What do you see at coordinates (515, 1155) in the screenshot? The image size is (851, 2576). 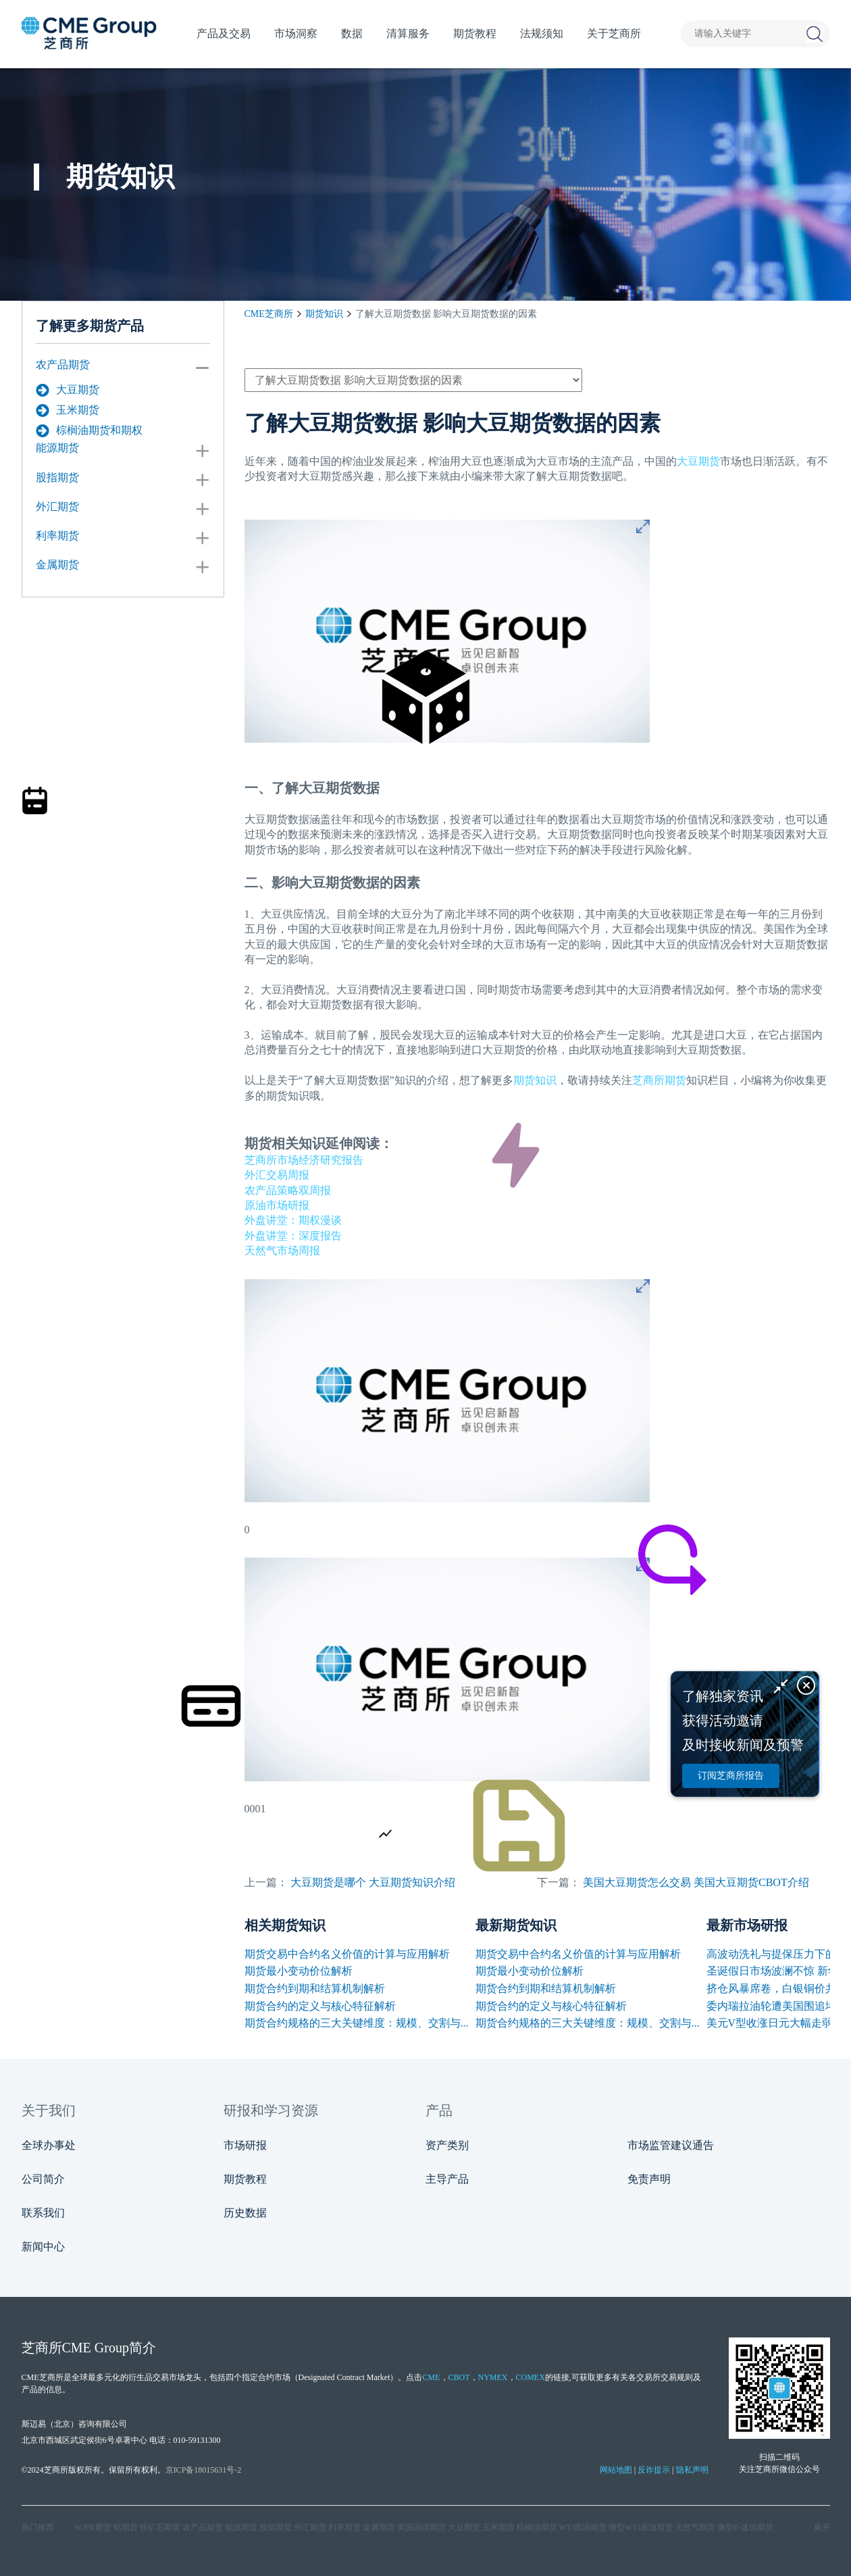 I see `enable flash for camera` at bounding box center [515, 1155].